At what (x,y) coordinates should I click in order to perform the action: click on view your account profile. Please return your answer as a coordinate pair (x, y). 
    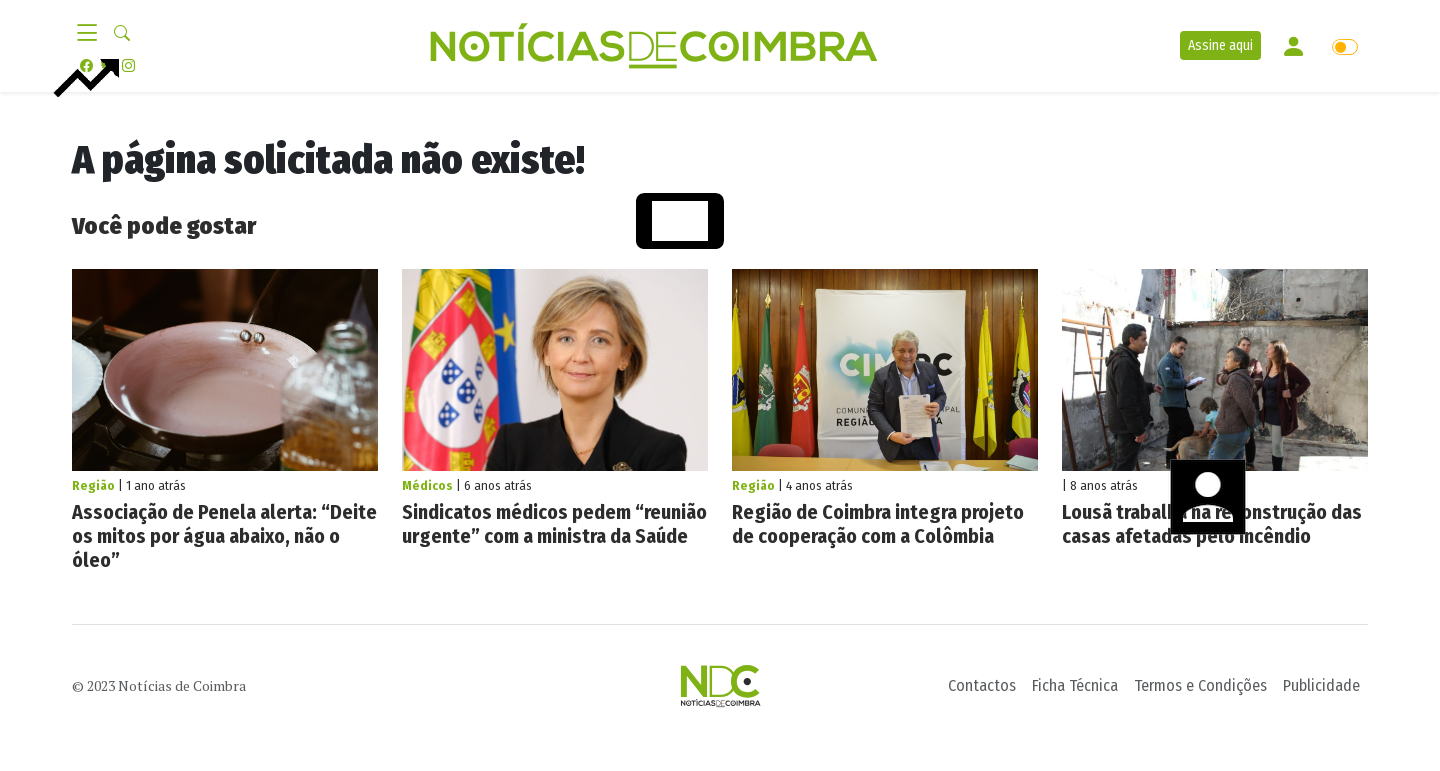
    Looking at the image, I should click on (1208, 497).